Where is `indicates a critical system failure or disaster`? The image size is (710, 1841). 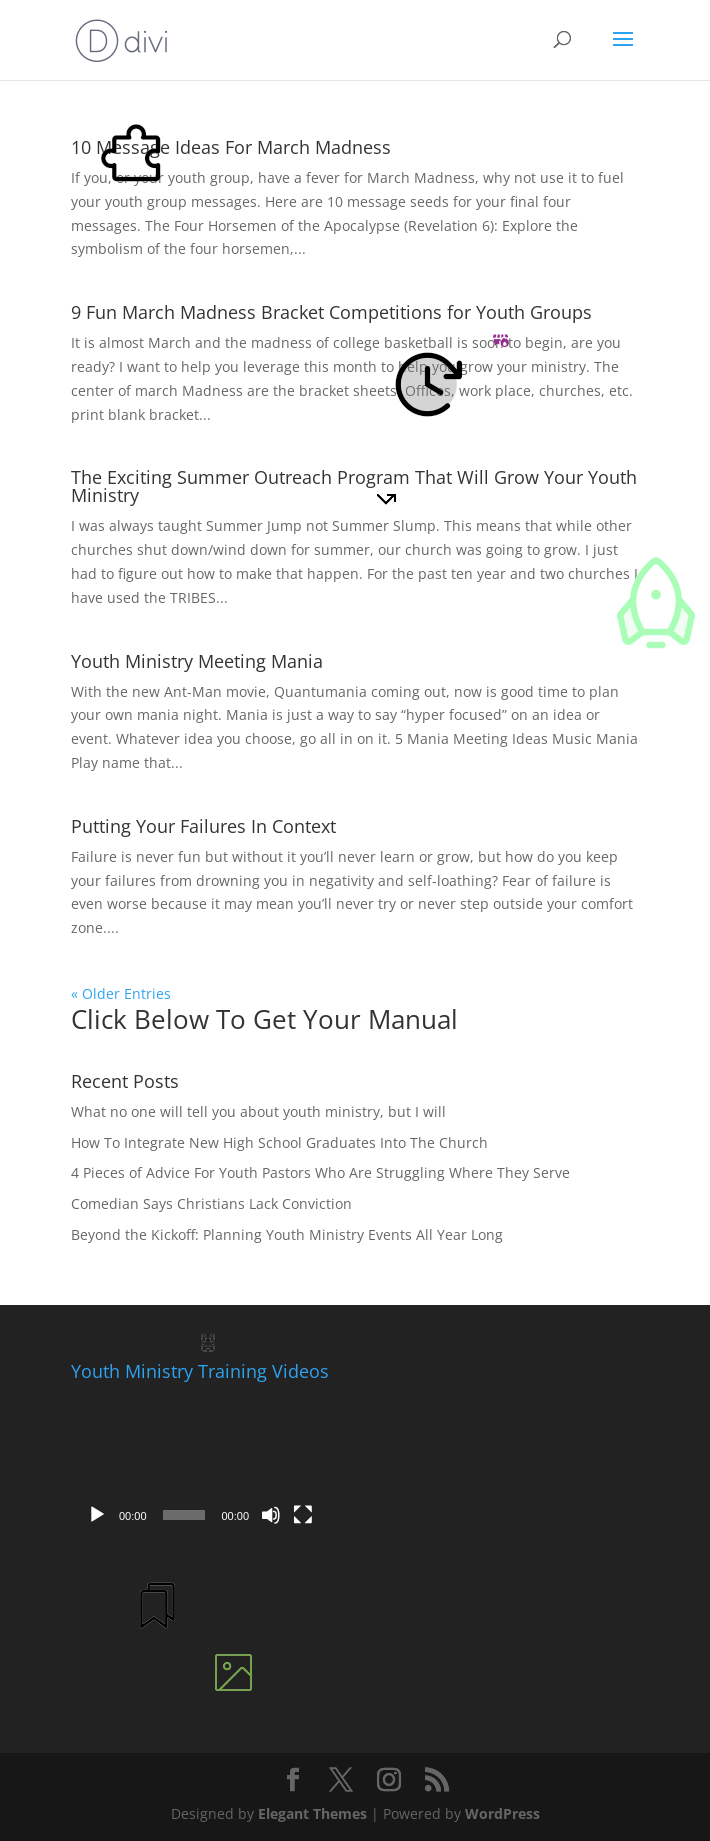
indicates a critical system failure or disaster is located at coordinates (500, 339).